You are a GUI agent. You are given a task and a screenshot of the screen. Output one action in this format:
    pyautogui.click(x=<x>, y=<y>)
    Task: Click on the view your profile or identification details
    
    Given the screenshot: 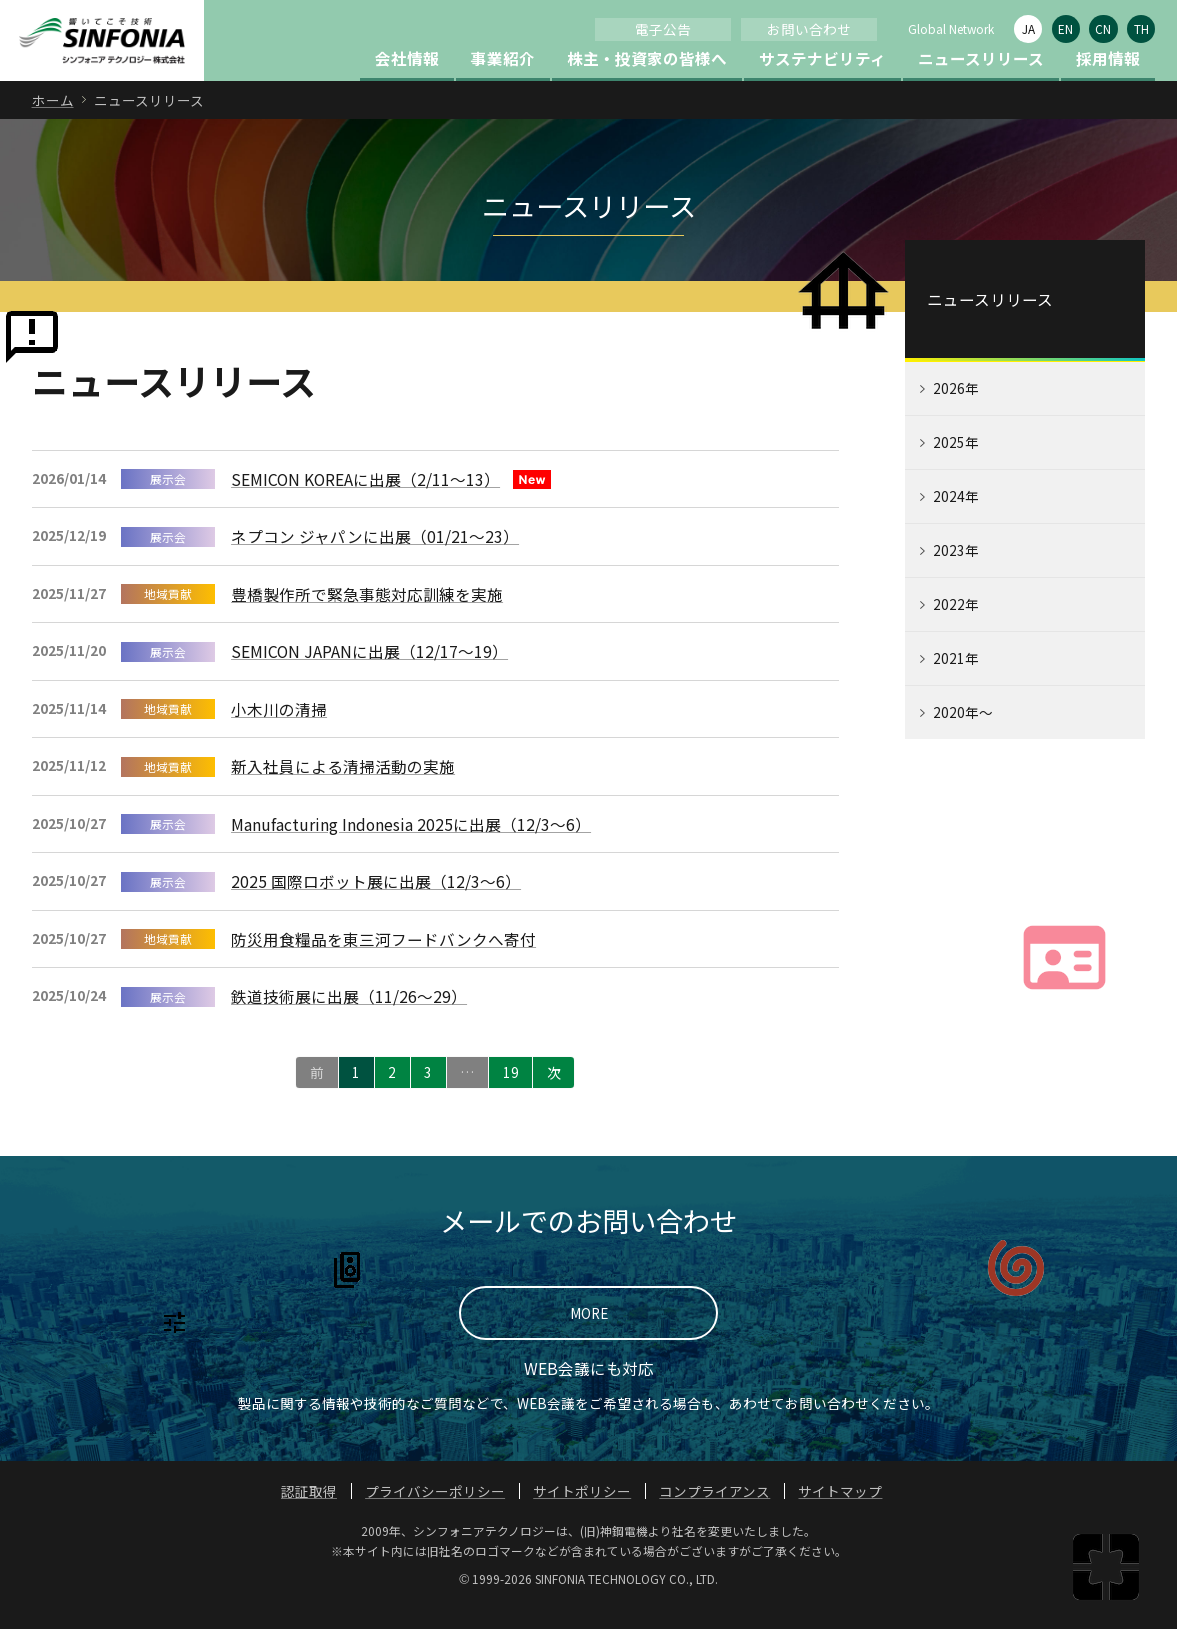 What is the action you would take?
    pyautogui.click(x=1064, y=957)
    